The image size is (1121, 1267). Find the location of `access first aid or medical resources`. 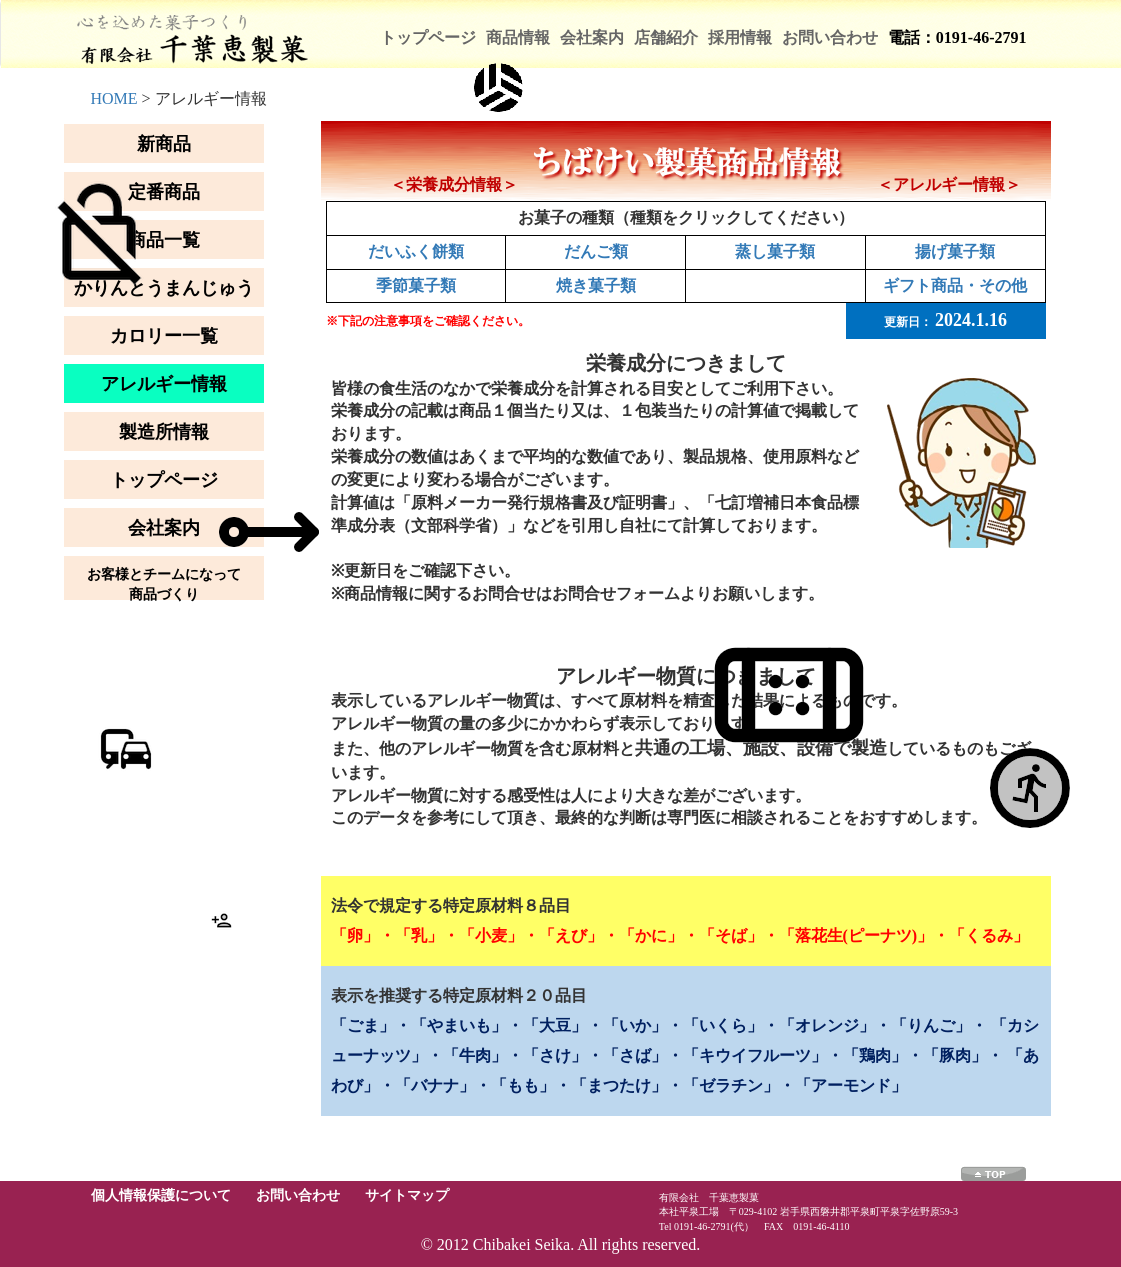

access first aid or medical resources is located at coordinates (789, 695).